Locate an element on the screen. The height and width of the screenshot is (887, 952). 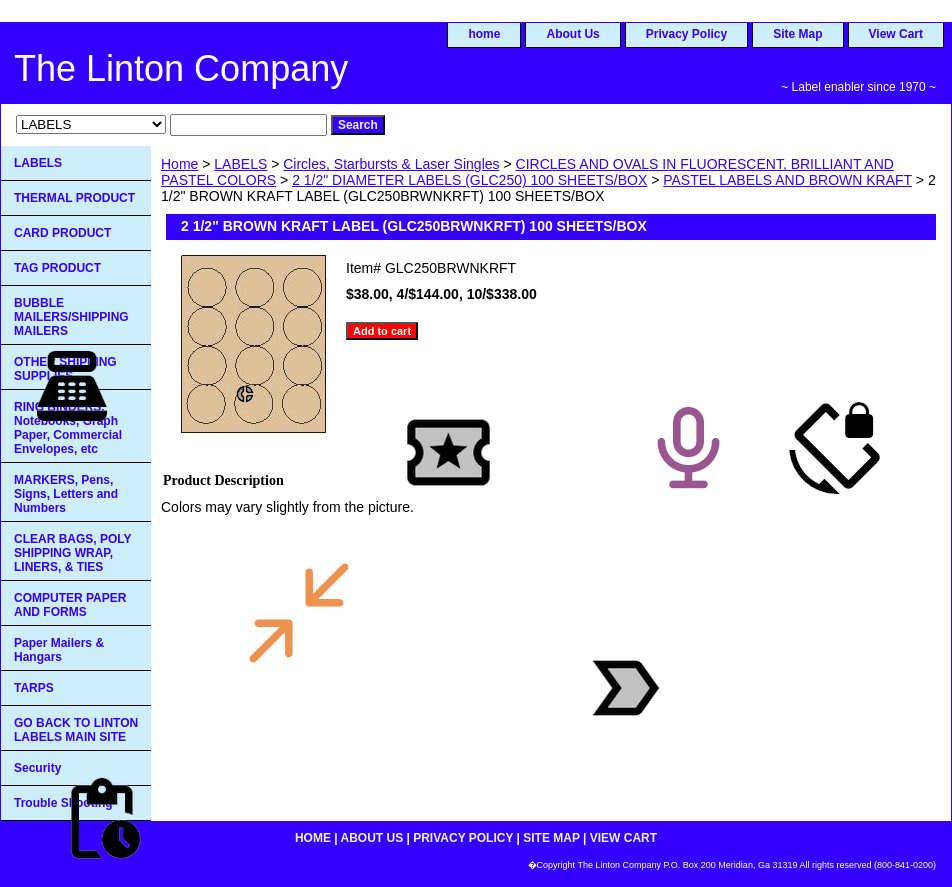
tap to start voice input is located at coordinates (688, 449).